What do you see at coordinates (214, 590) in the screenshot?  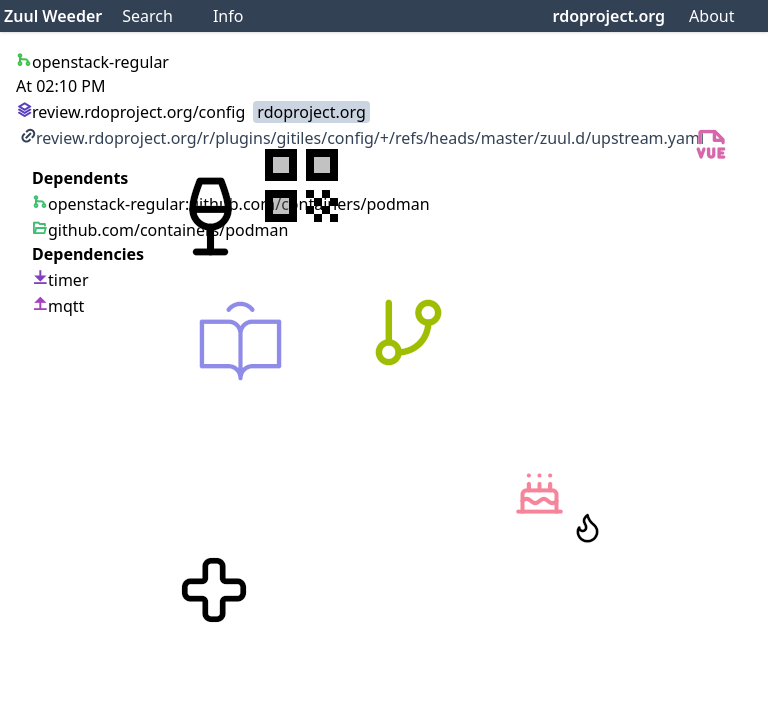 I see `access health or medical features` at bounding box center [214, 590].